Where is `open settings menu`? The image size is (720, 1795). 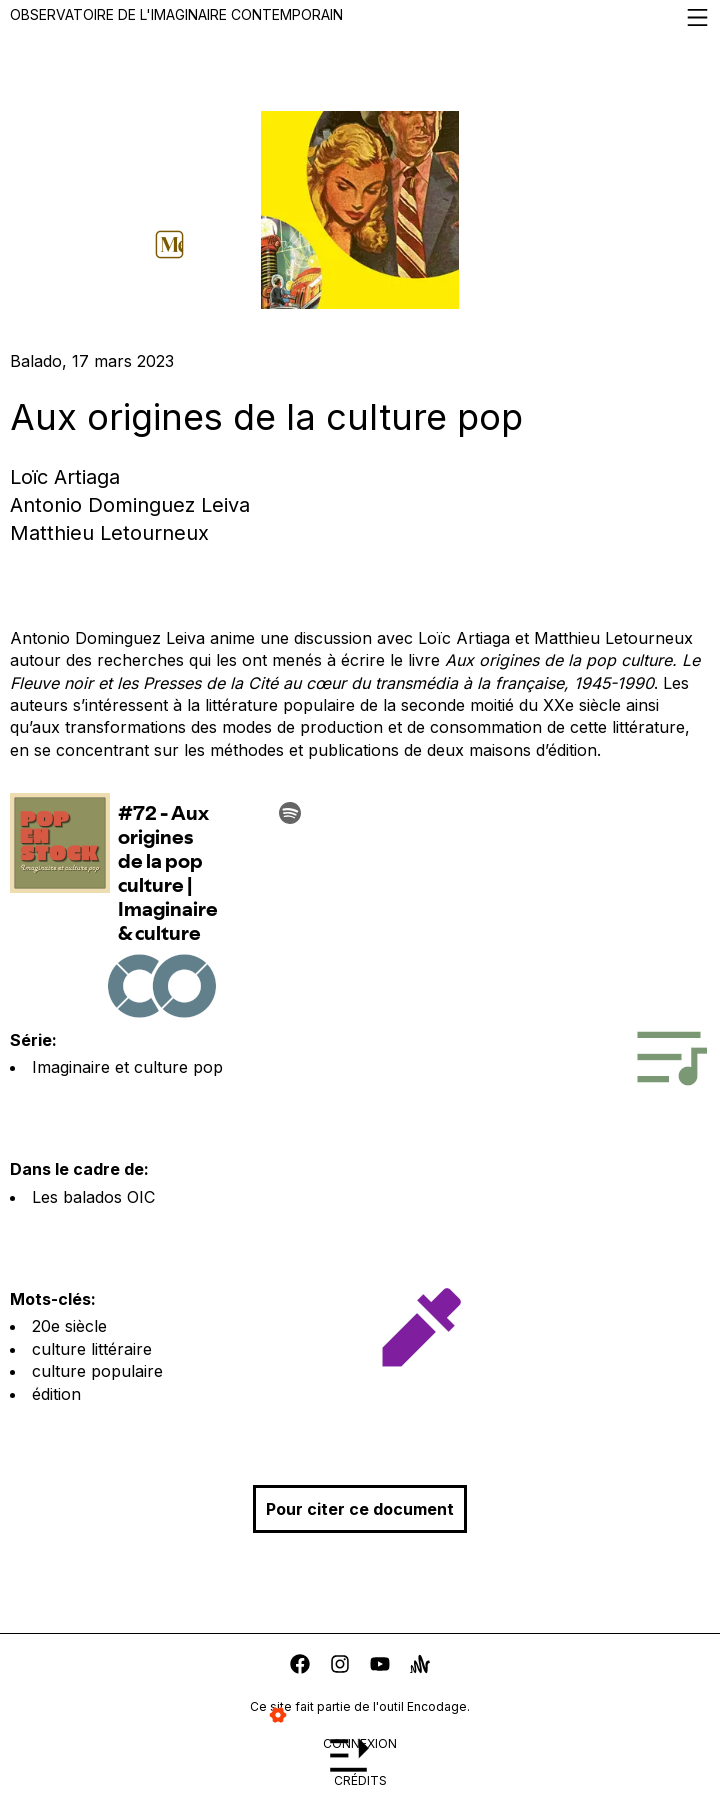
open settings menu is located at coordinates (278, 1715).